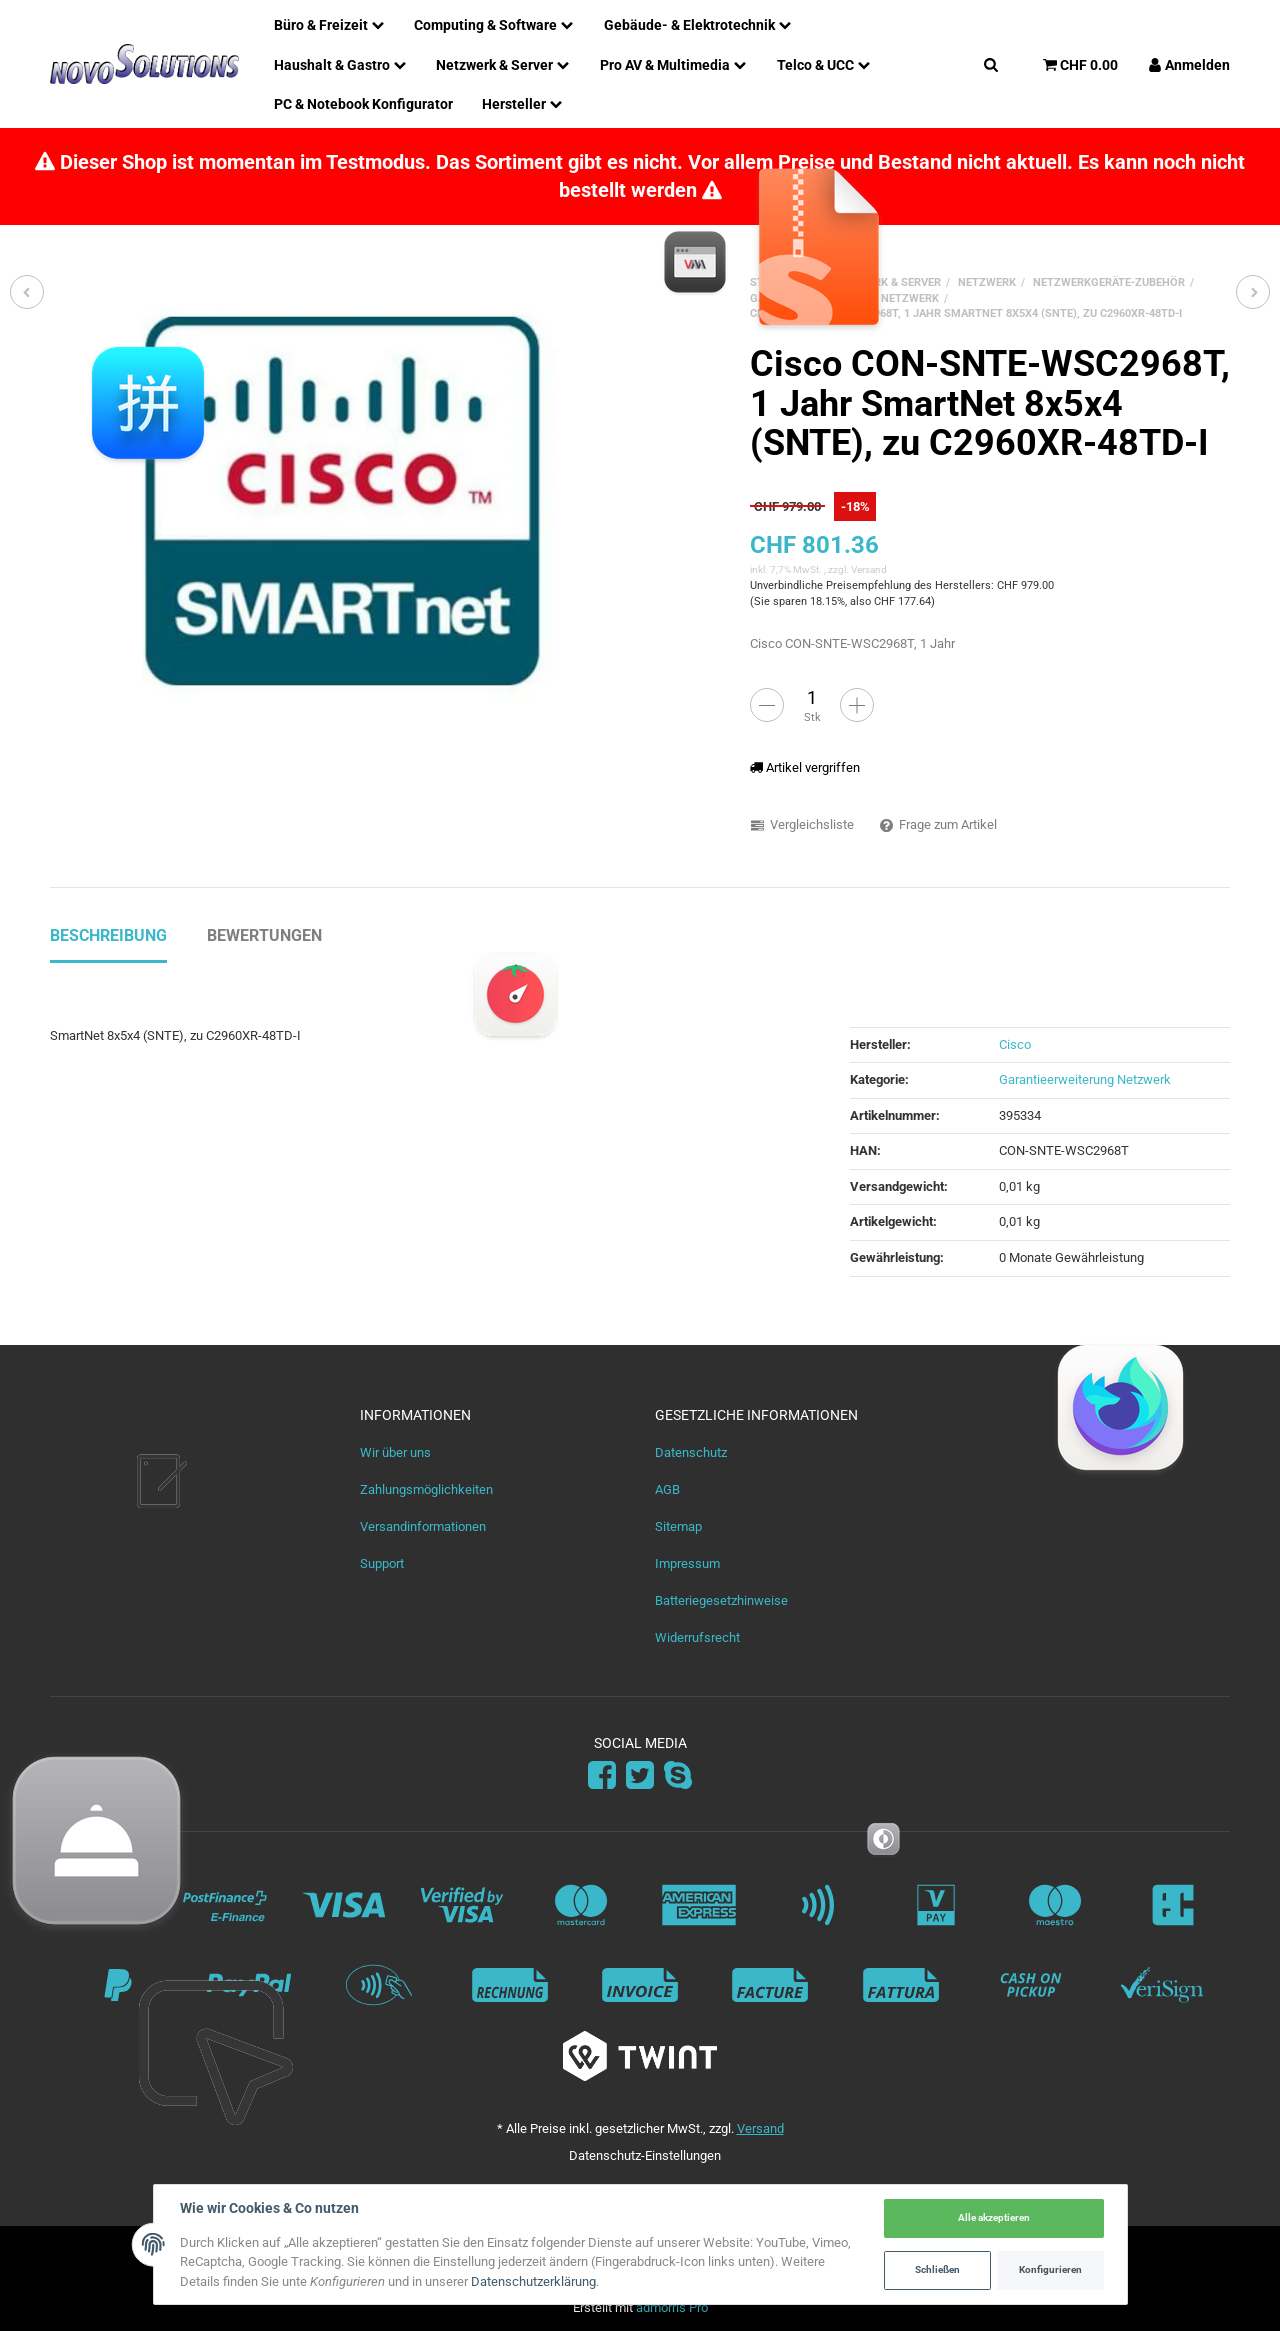 The width and height of the screenshot is (1280, 2331). What do you see at coordinates (515, 994) in the screenshot?
I see `open solanum pomodoro timer app` at bounding box center [515, 994].